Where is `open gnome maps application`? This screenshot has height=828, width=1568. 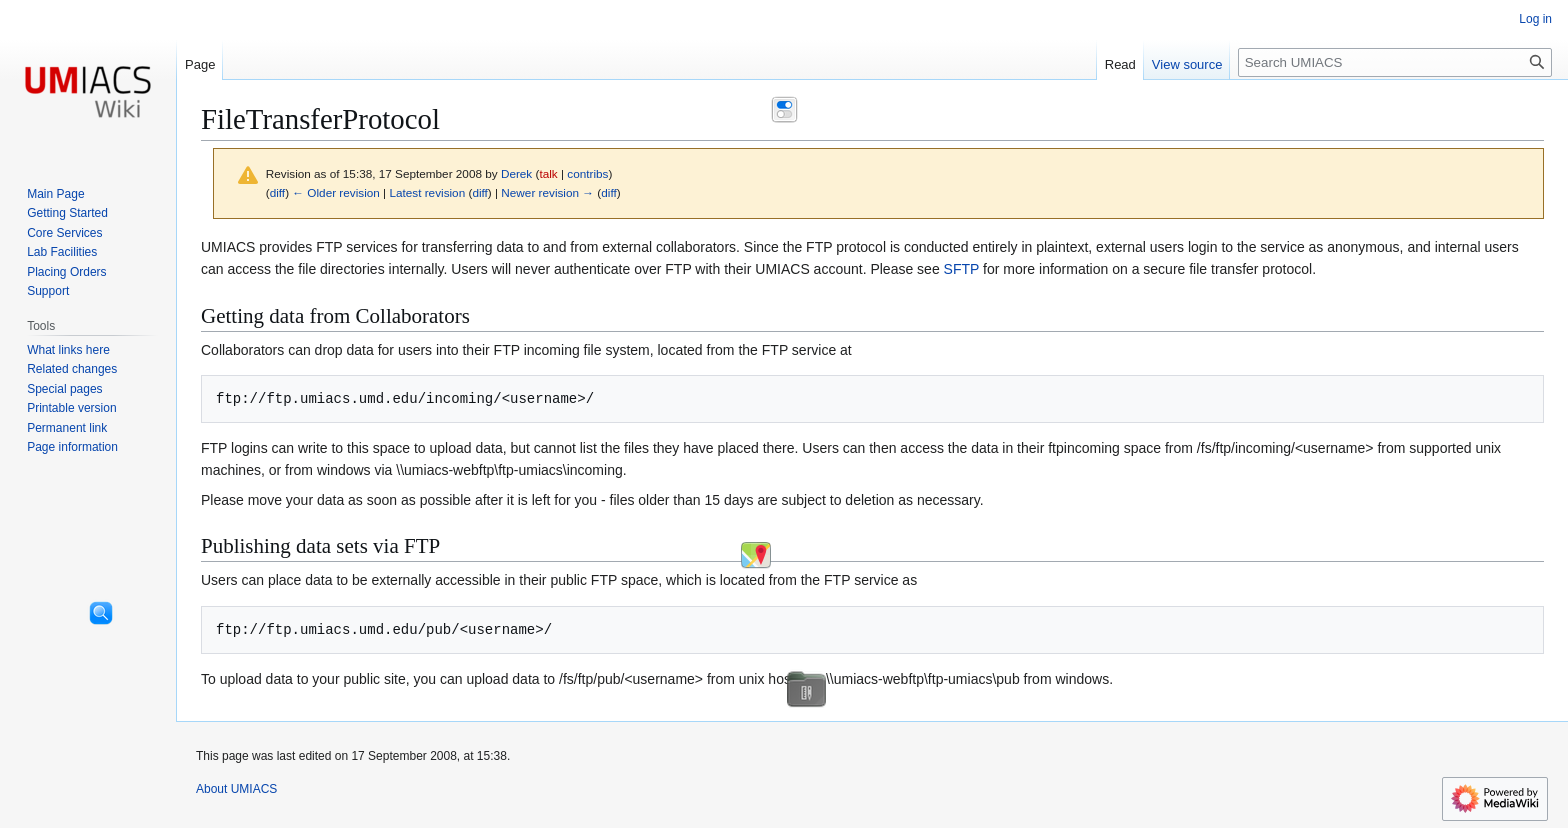 open gnome maps application is located at coordinates (756, 555).